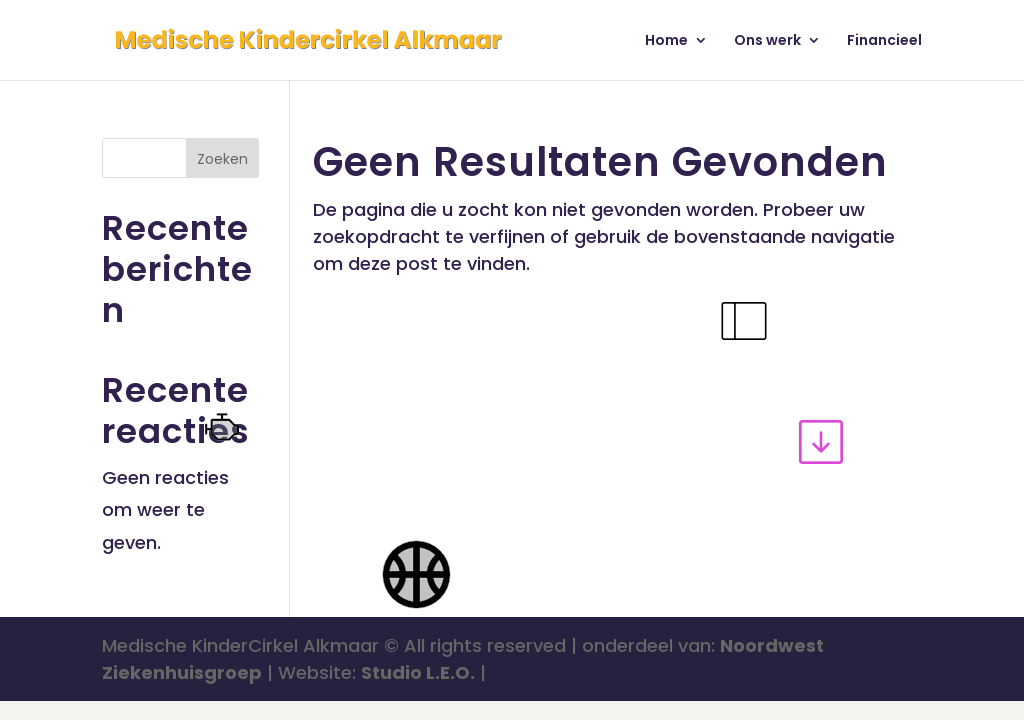 Image resolution: width=1024 pixels, height=720 pixels. I want to click on toggle sidebar panel visibility, so click(744, 321).